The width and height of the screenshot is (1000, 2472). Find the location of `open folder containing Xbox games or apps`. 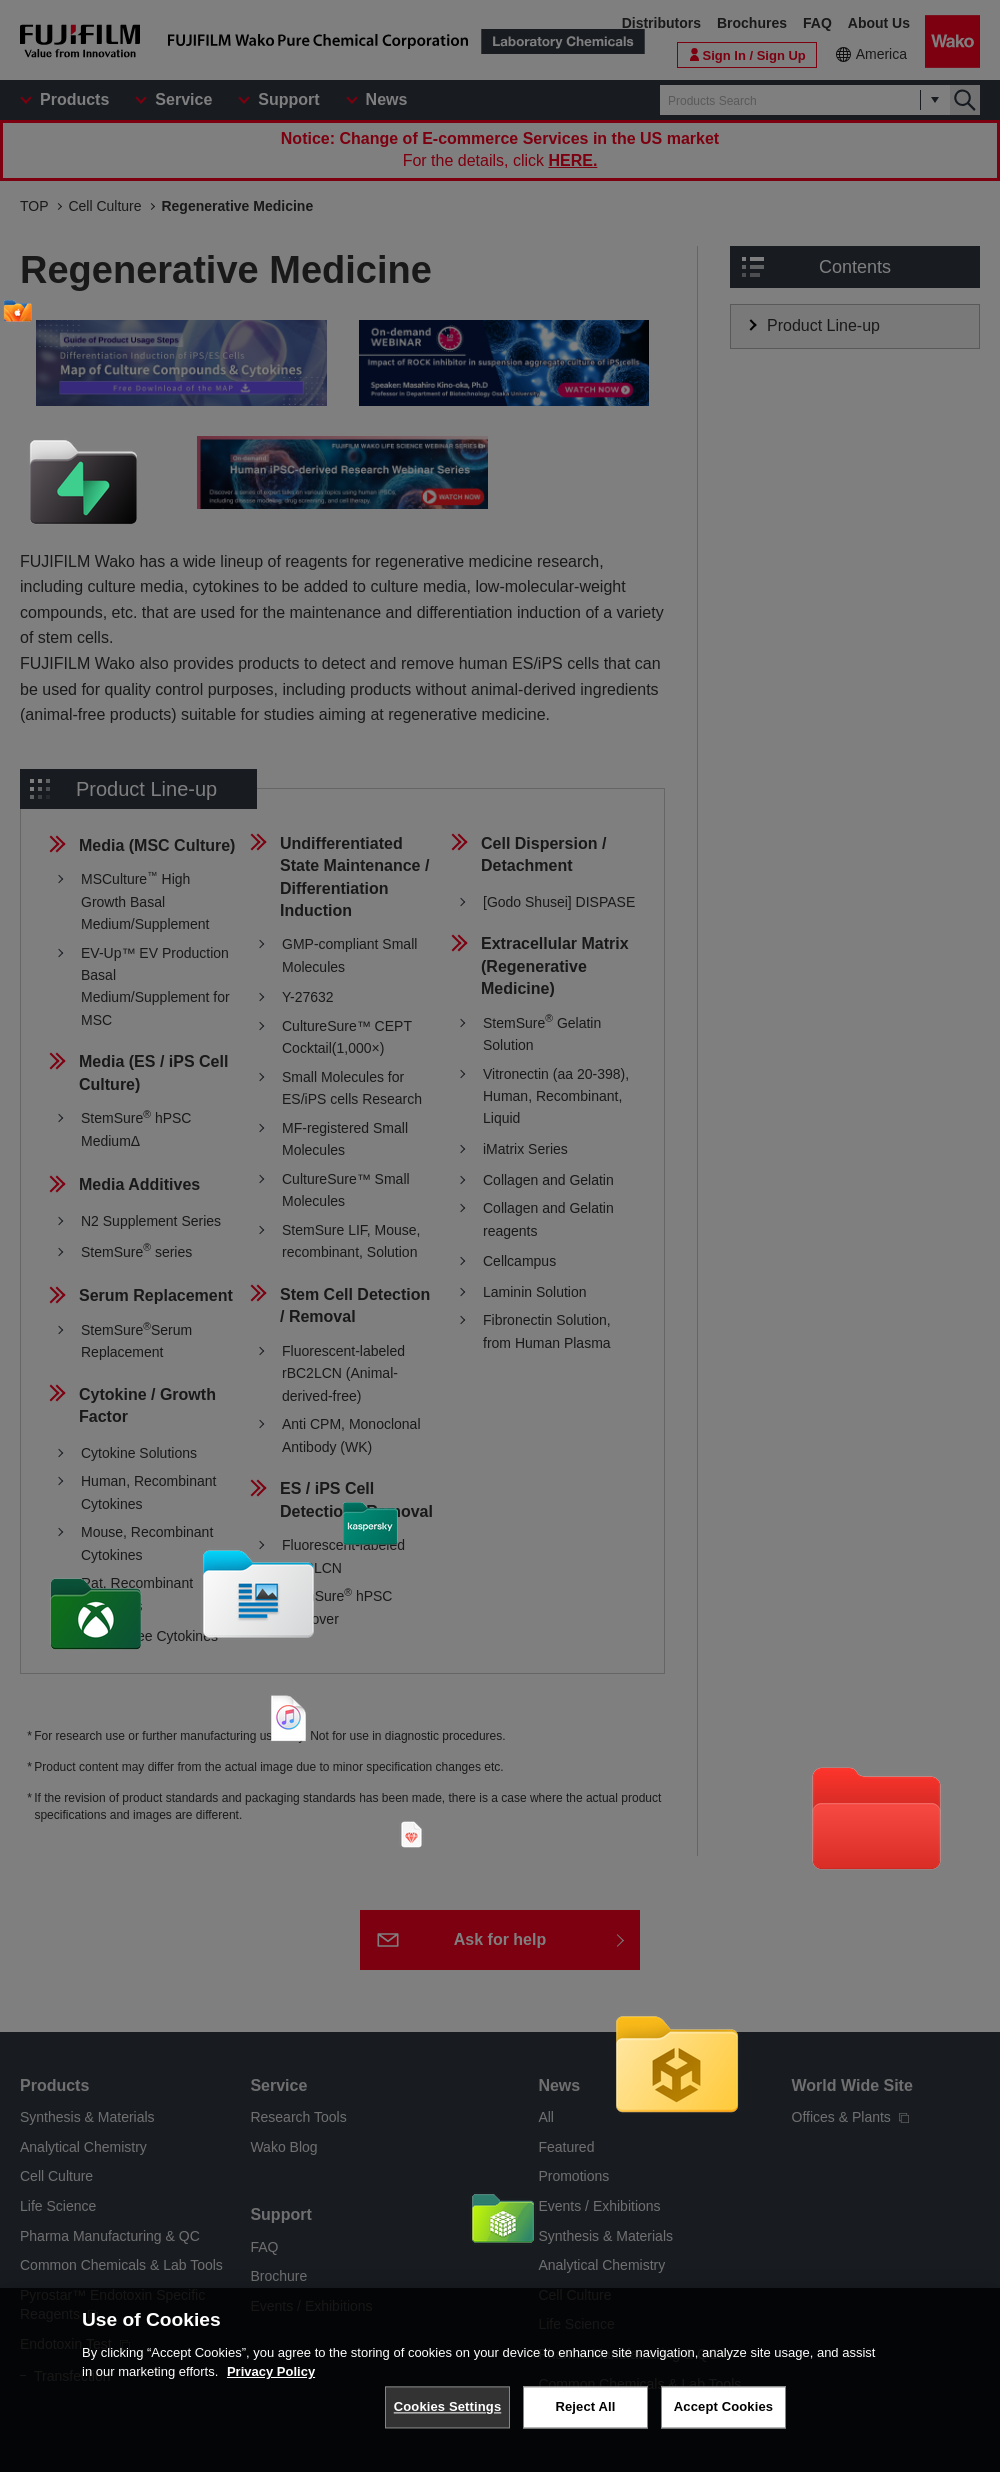

open folder containing Xbox games or apps is located at coordinates (95, 1616).